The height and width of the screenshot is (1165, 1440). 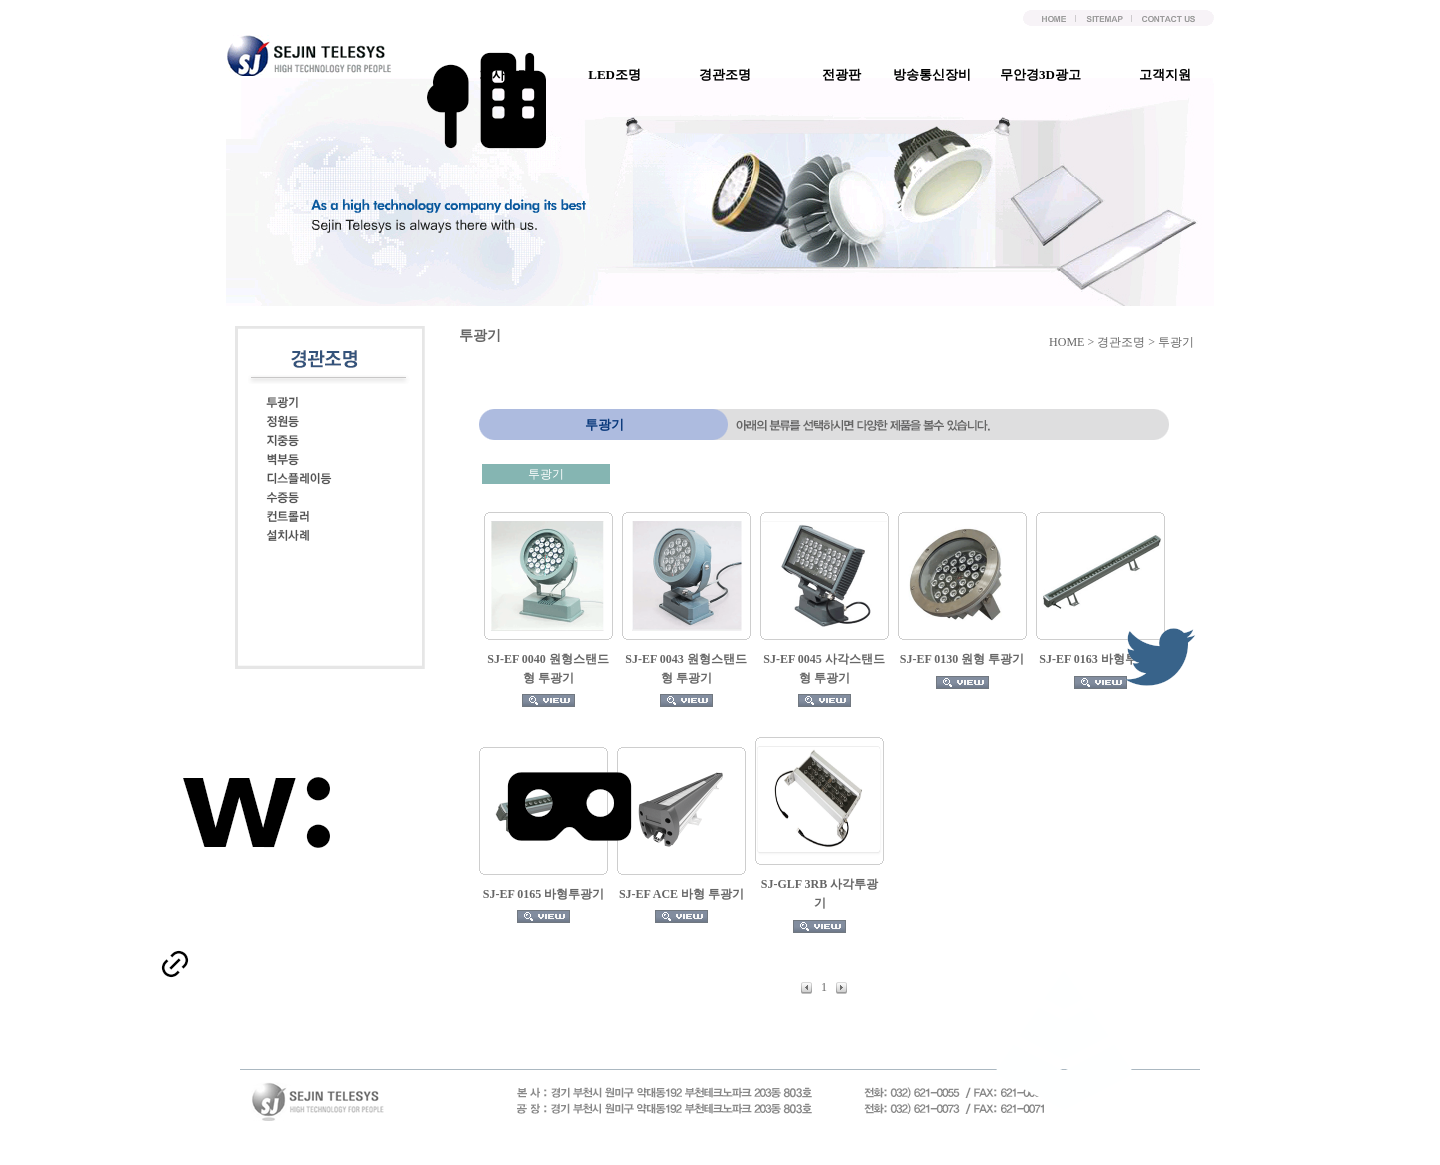 What do you see at coordinates (175, 964) in the screenshot?
I see `insert or add a hyperlink` at bounding box center [175, 964].